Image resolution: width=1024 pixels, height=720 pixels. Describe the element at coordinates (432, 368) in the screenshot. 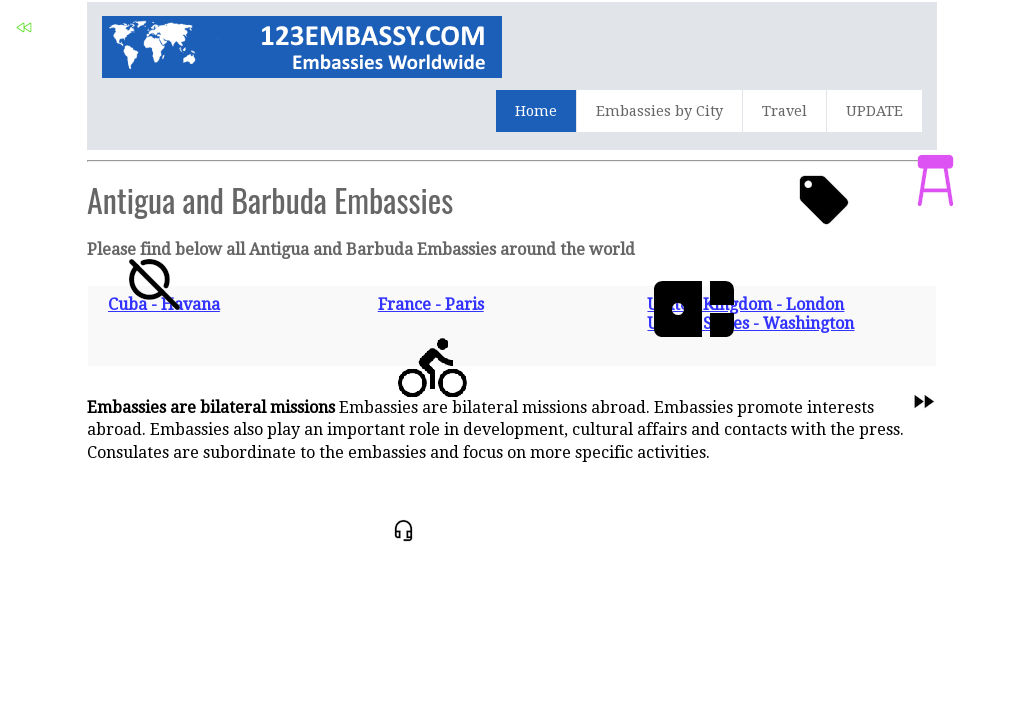

I see `get cycling directions` at that location.